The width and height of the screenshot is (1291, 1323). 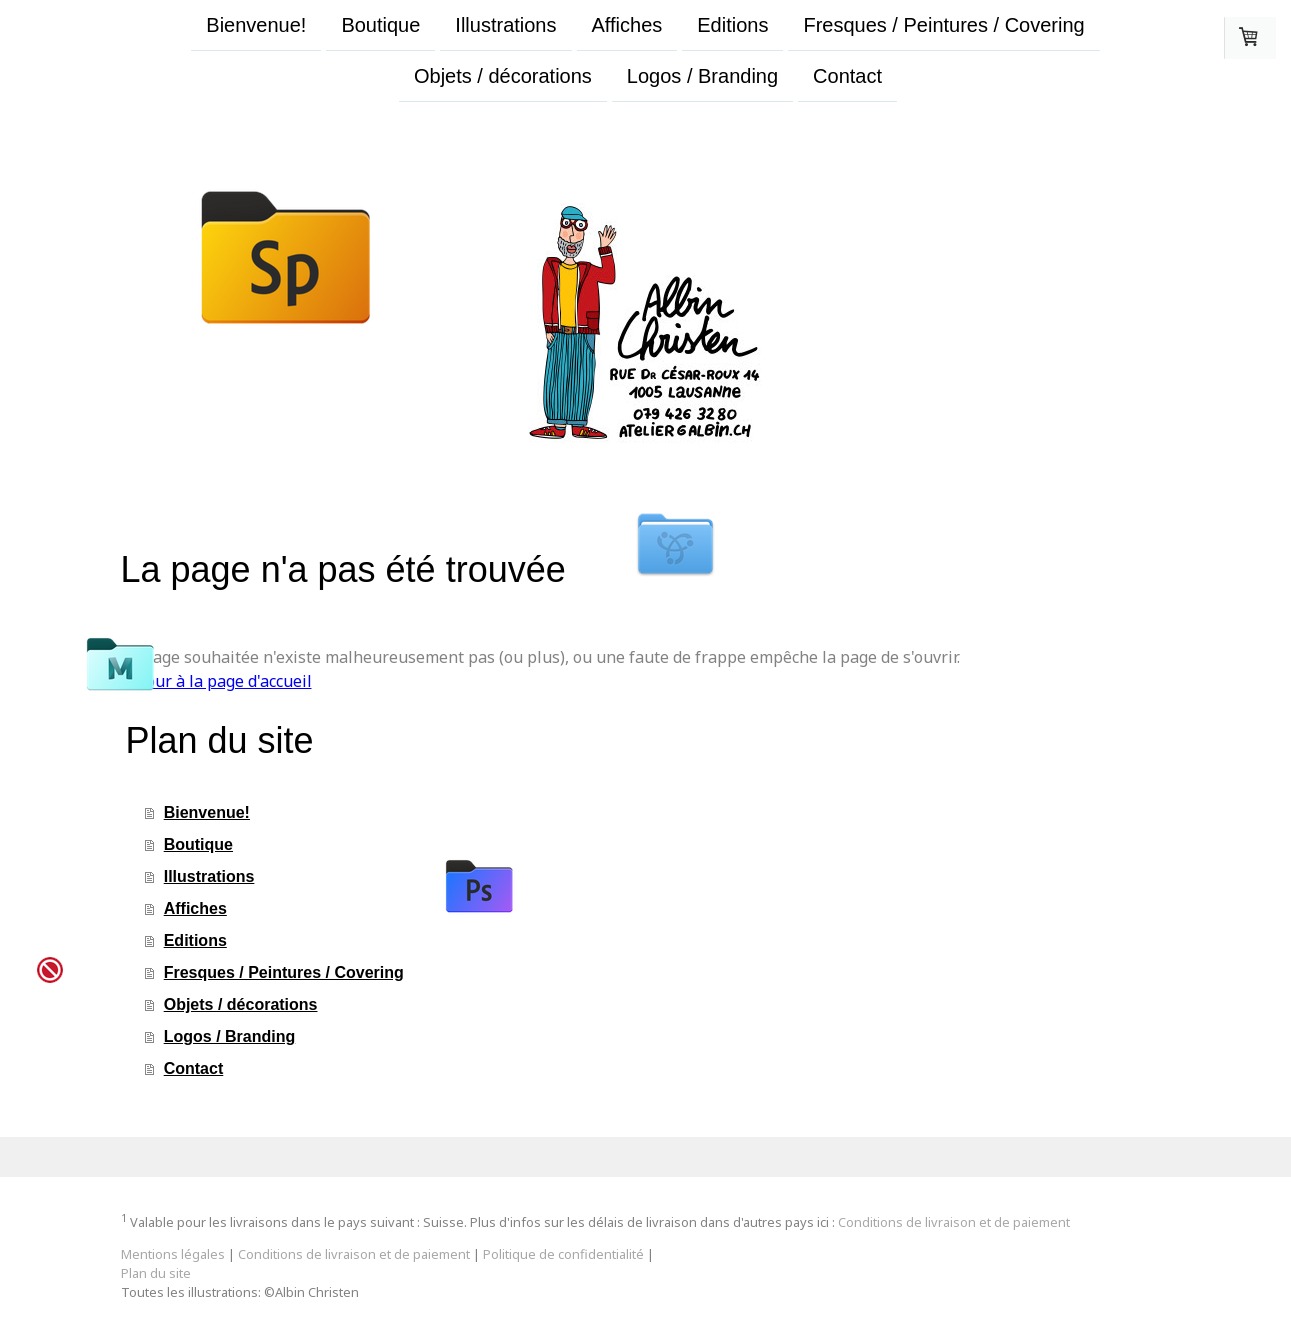 I want to click on open folder containing Adobe Photoshop files, so click(x=479, y=888).